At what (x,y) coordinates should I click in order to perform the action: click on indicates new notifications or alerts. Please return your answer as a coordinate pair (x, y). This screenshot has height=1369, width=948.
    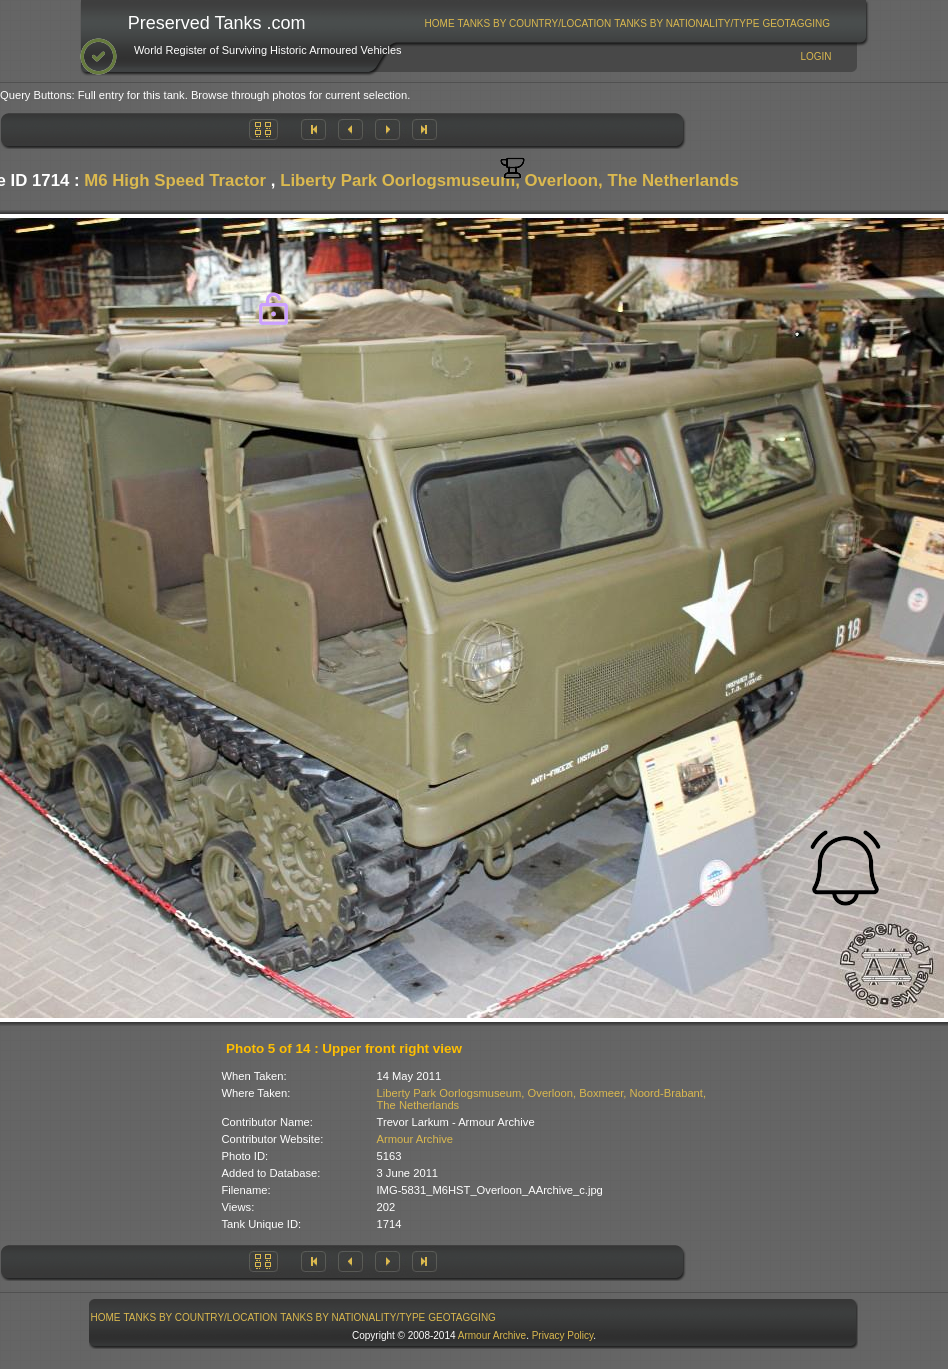
    Looking at the image, I should click on (845, 869).